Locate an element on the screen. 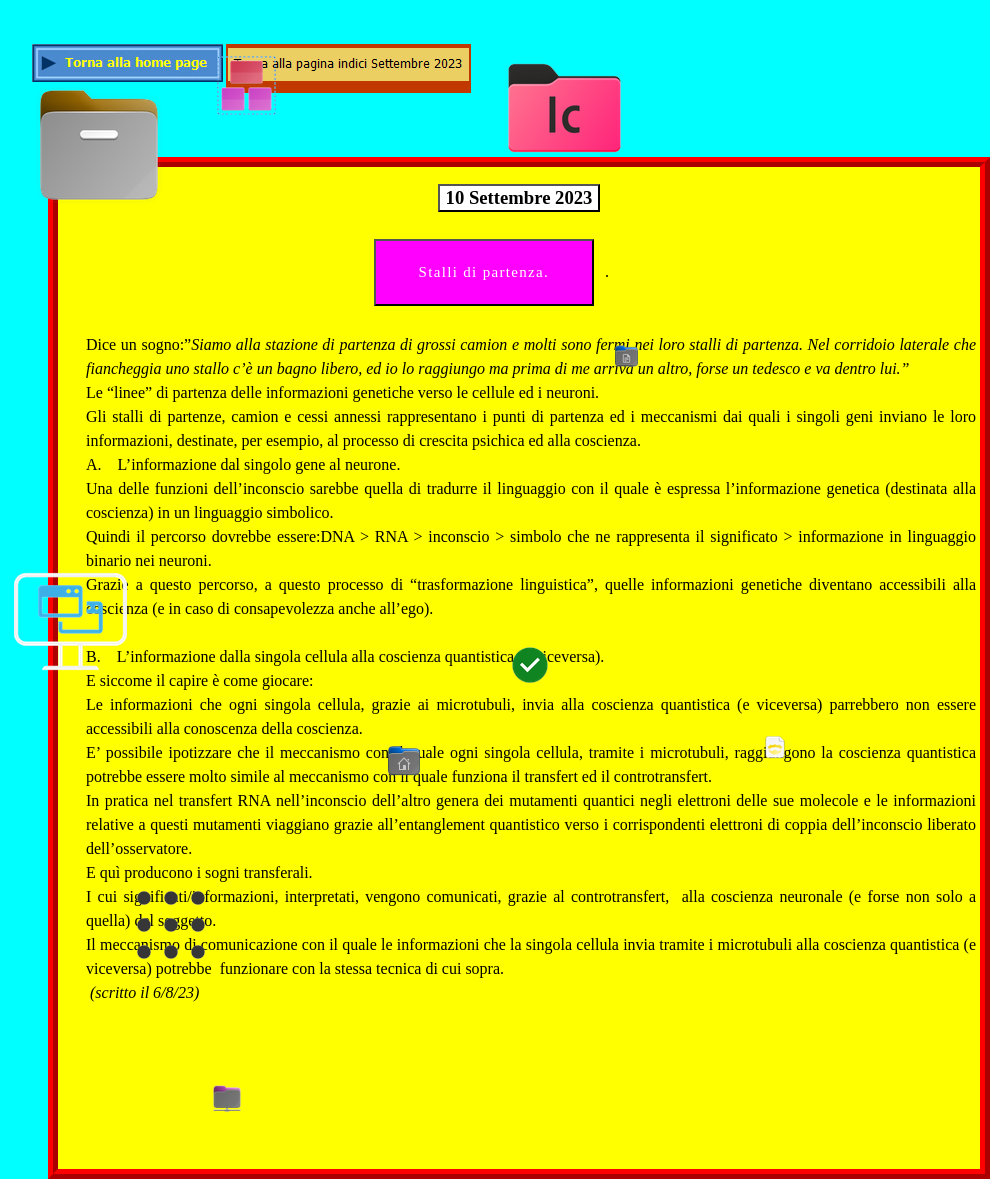 The image size is (990, 1179). open the file manager application is located at coordinates (99, 145).